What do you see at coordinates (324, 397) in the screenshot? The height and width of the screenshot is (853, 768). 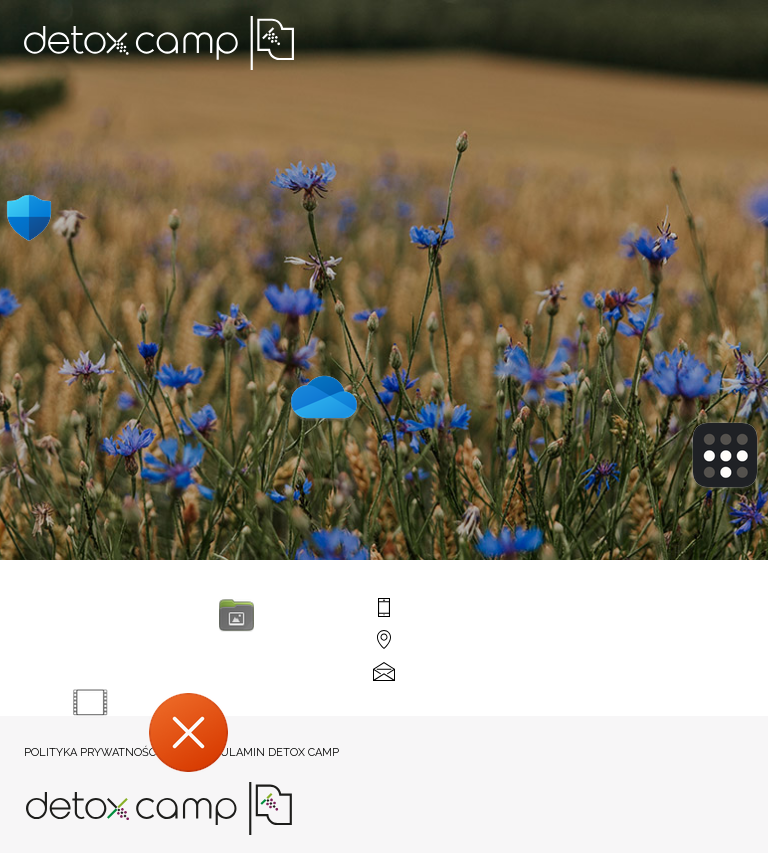 I see `Microsoft OneDrive cloud storage status indicator` at bounding box center [324, 397].